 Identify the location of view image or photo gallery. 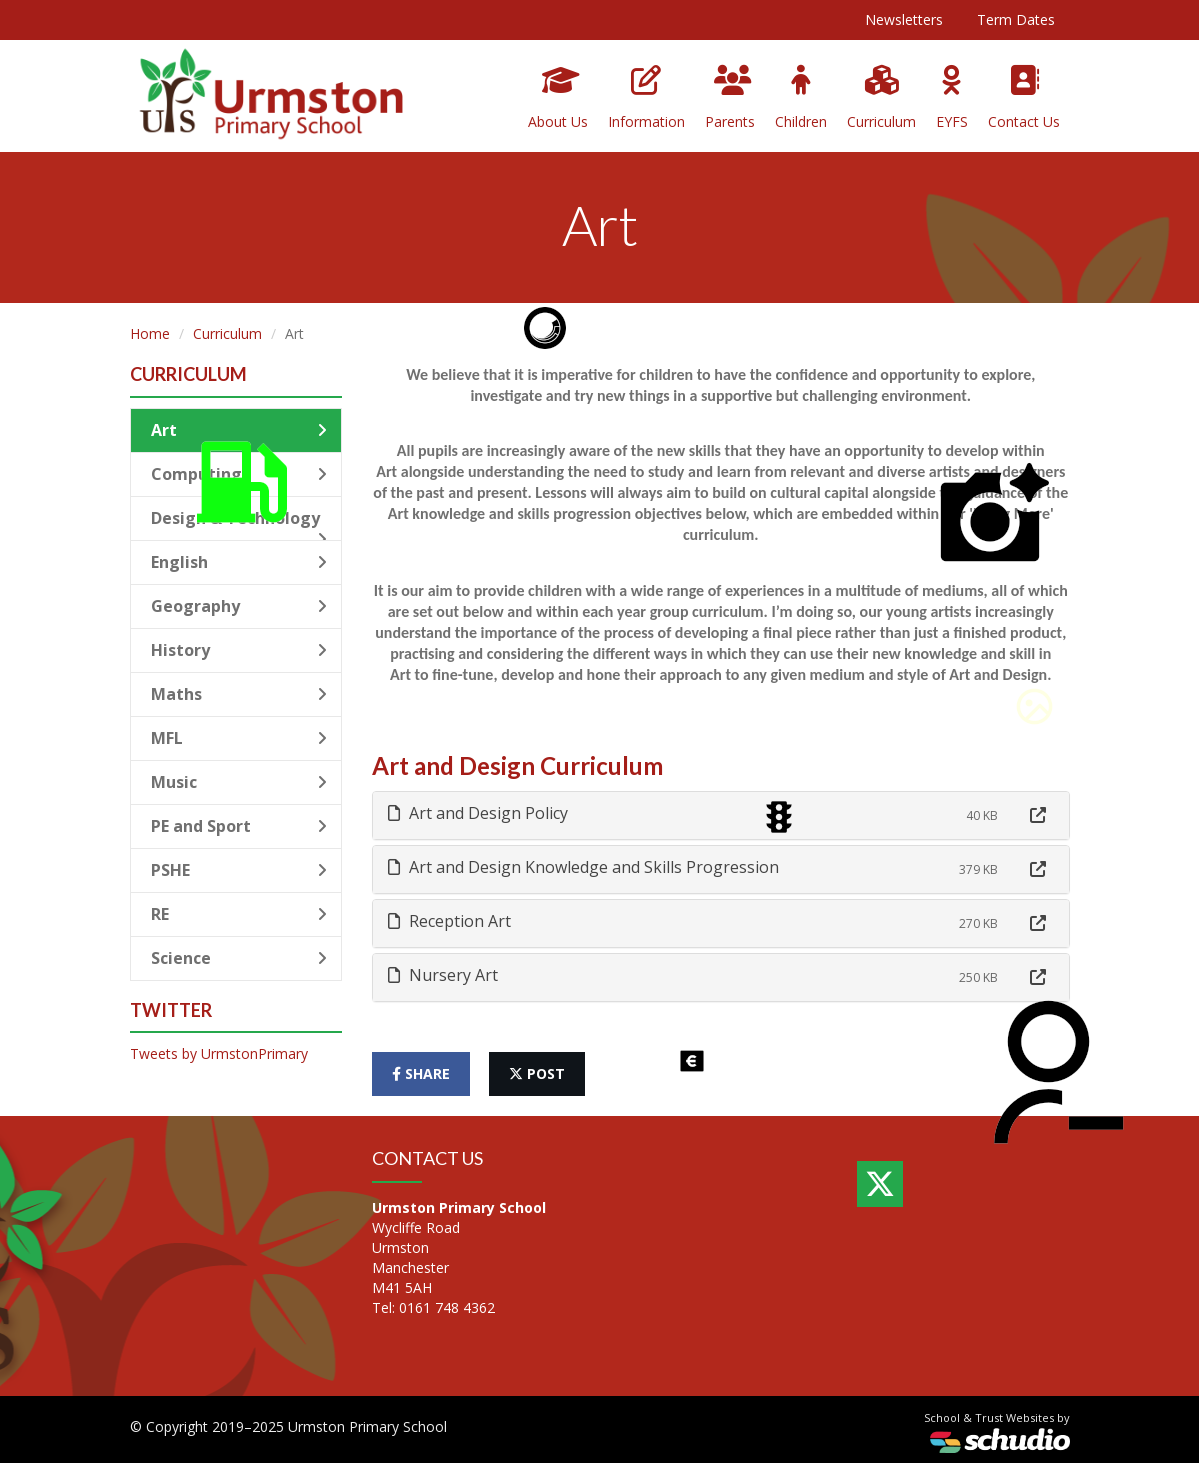
(1034, 706).